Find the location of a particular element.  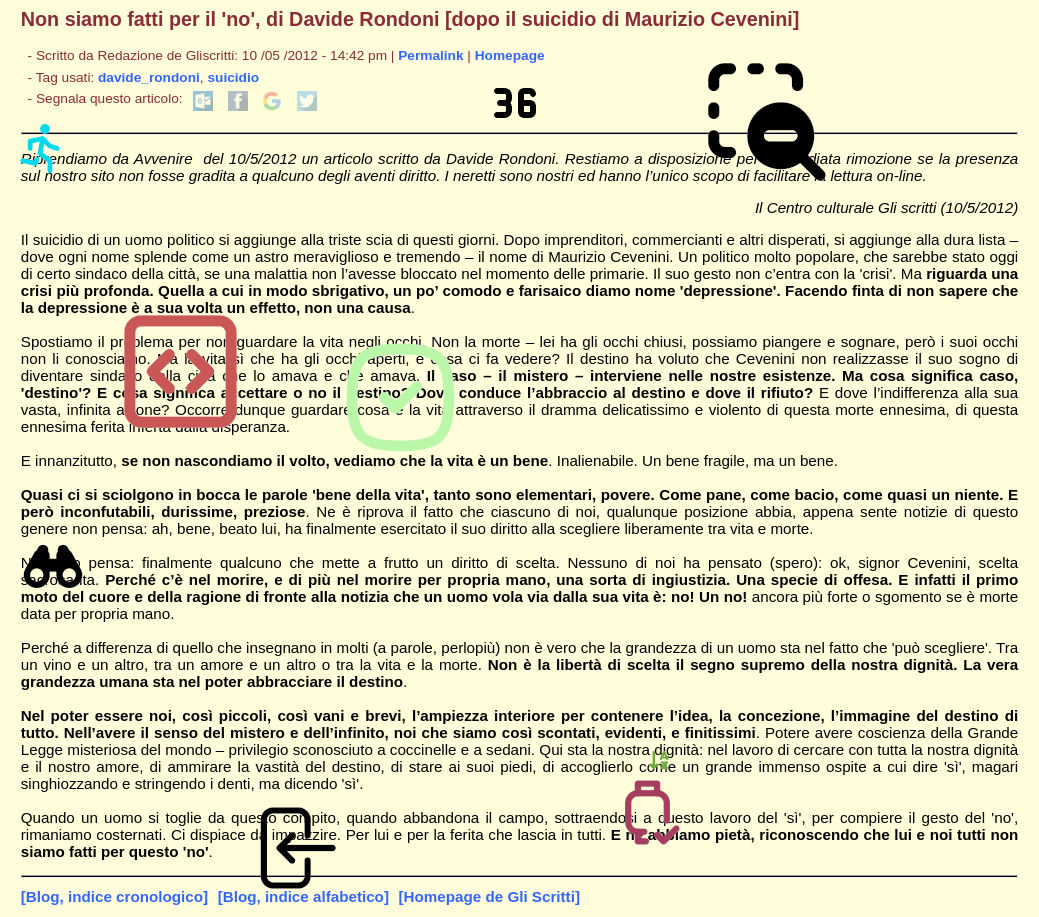

smartwatch successfully connected is located at coordinates (647, 812).